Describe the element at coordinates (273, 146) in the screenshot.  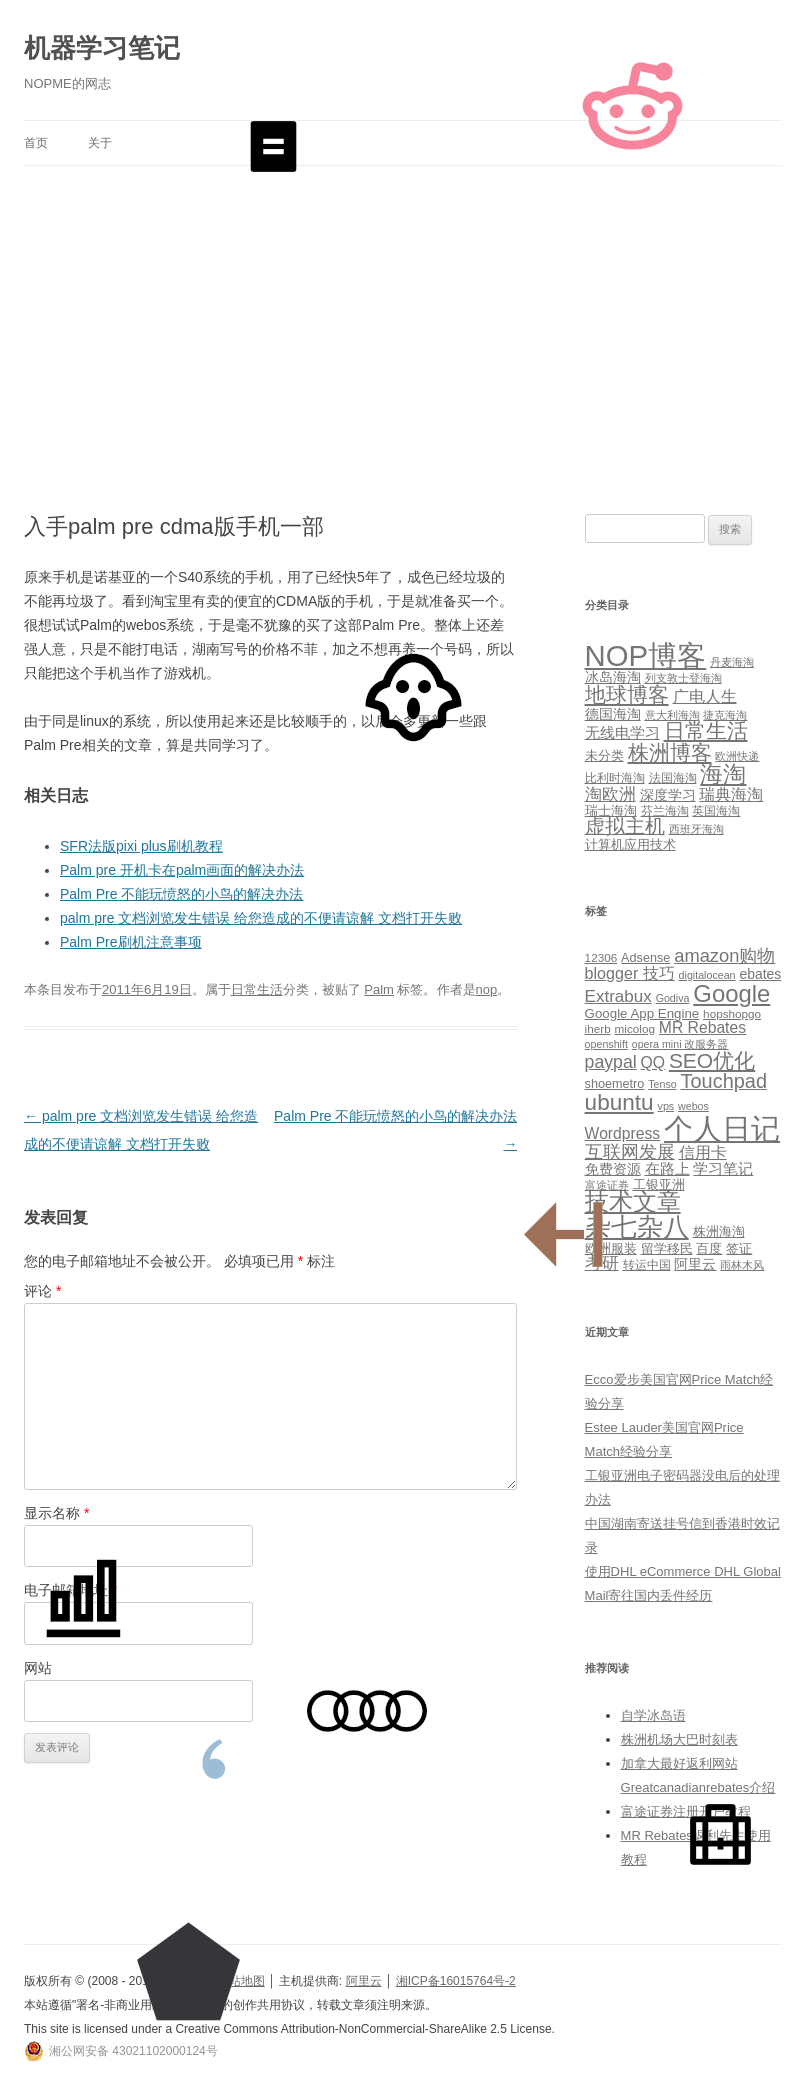
I see `view invoice or billing details` at that location.